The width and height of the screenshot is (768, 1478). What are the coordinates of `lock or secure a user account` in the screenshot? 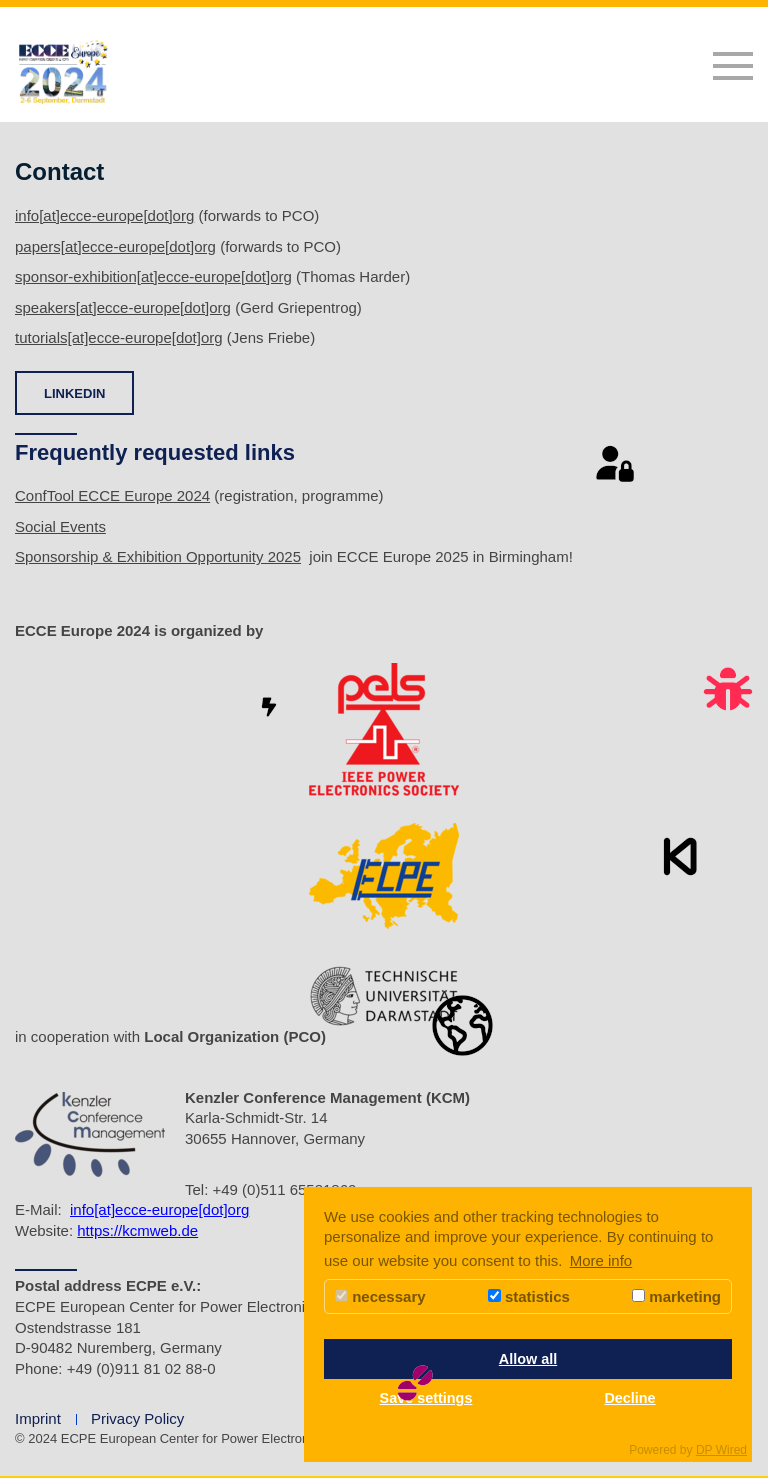 It's located at (614, 462).